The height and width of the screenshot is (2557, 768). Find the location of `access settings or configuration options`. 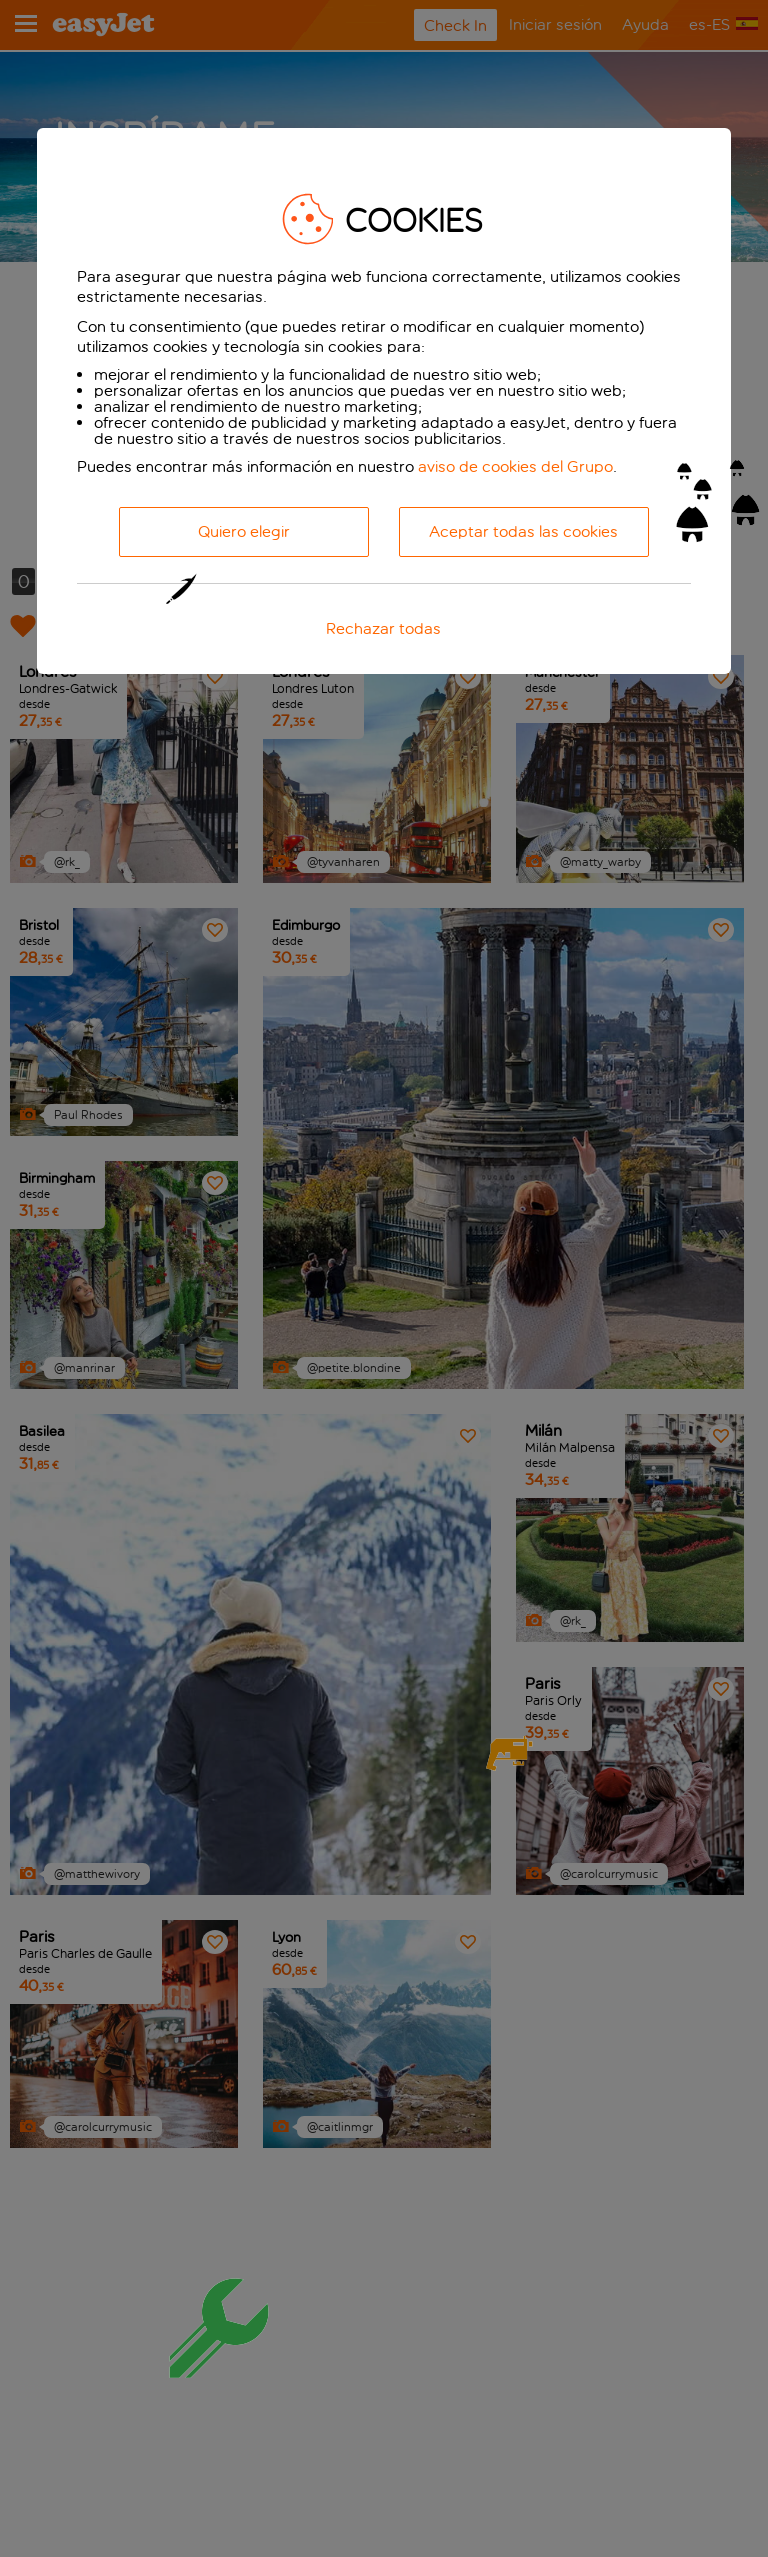

access settings or configuration options is located at coordinates (219, 2328).